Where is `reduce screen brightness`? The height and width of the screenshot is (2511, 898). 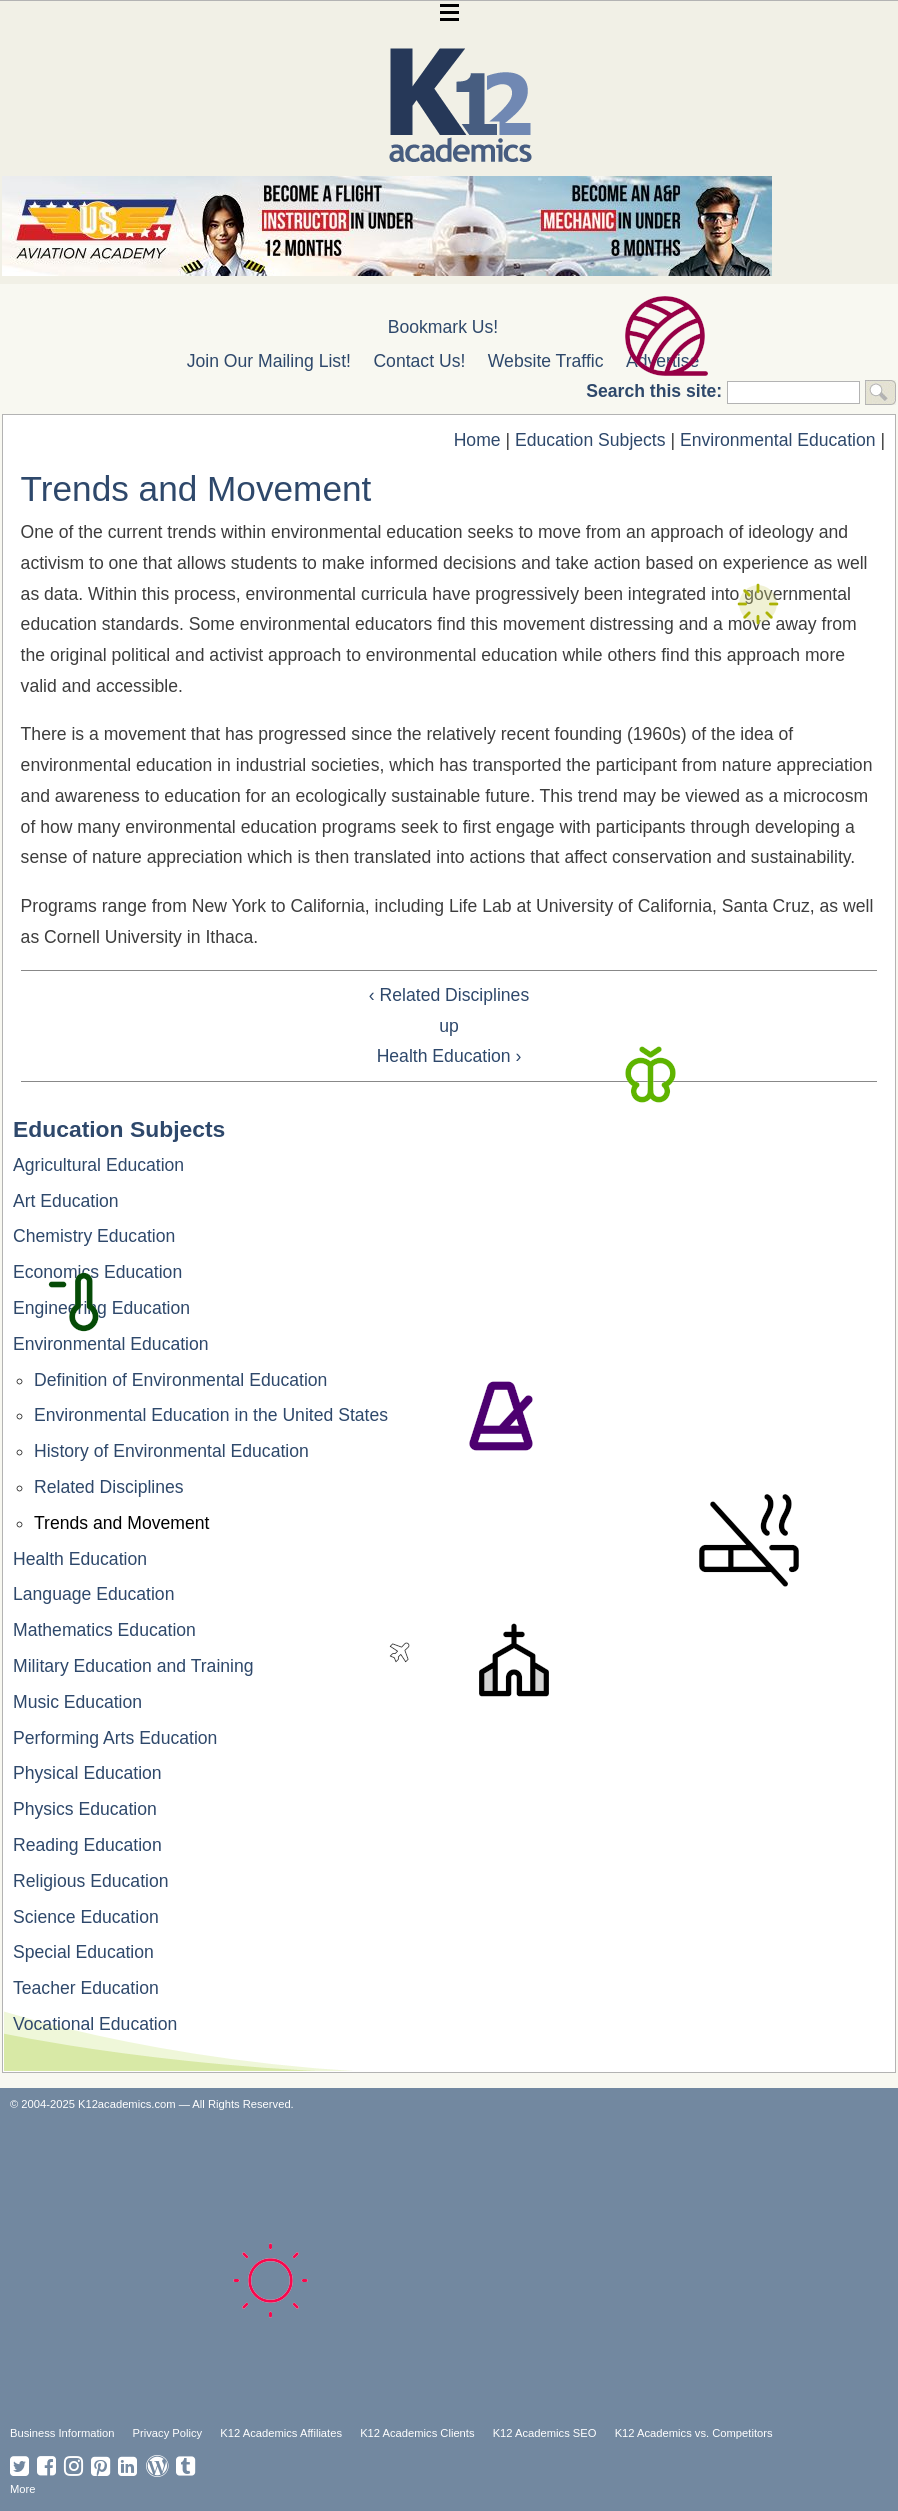 reduce screen brightness is located at coordinates (270, 2280).